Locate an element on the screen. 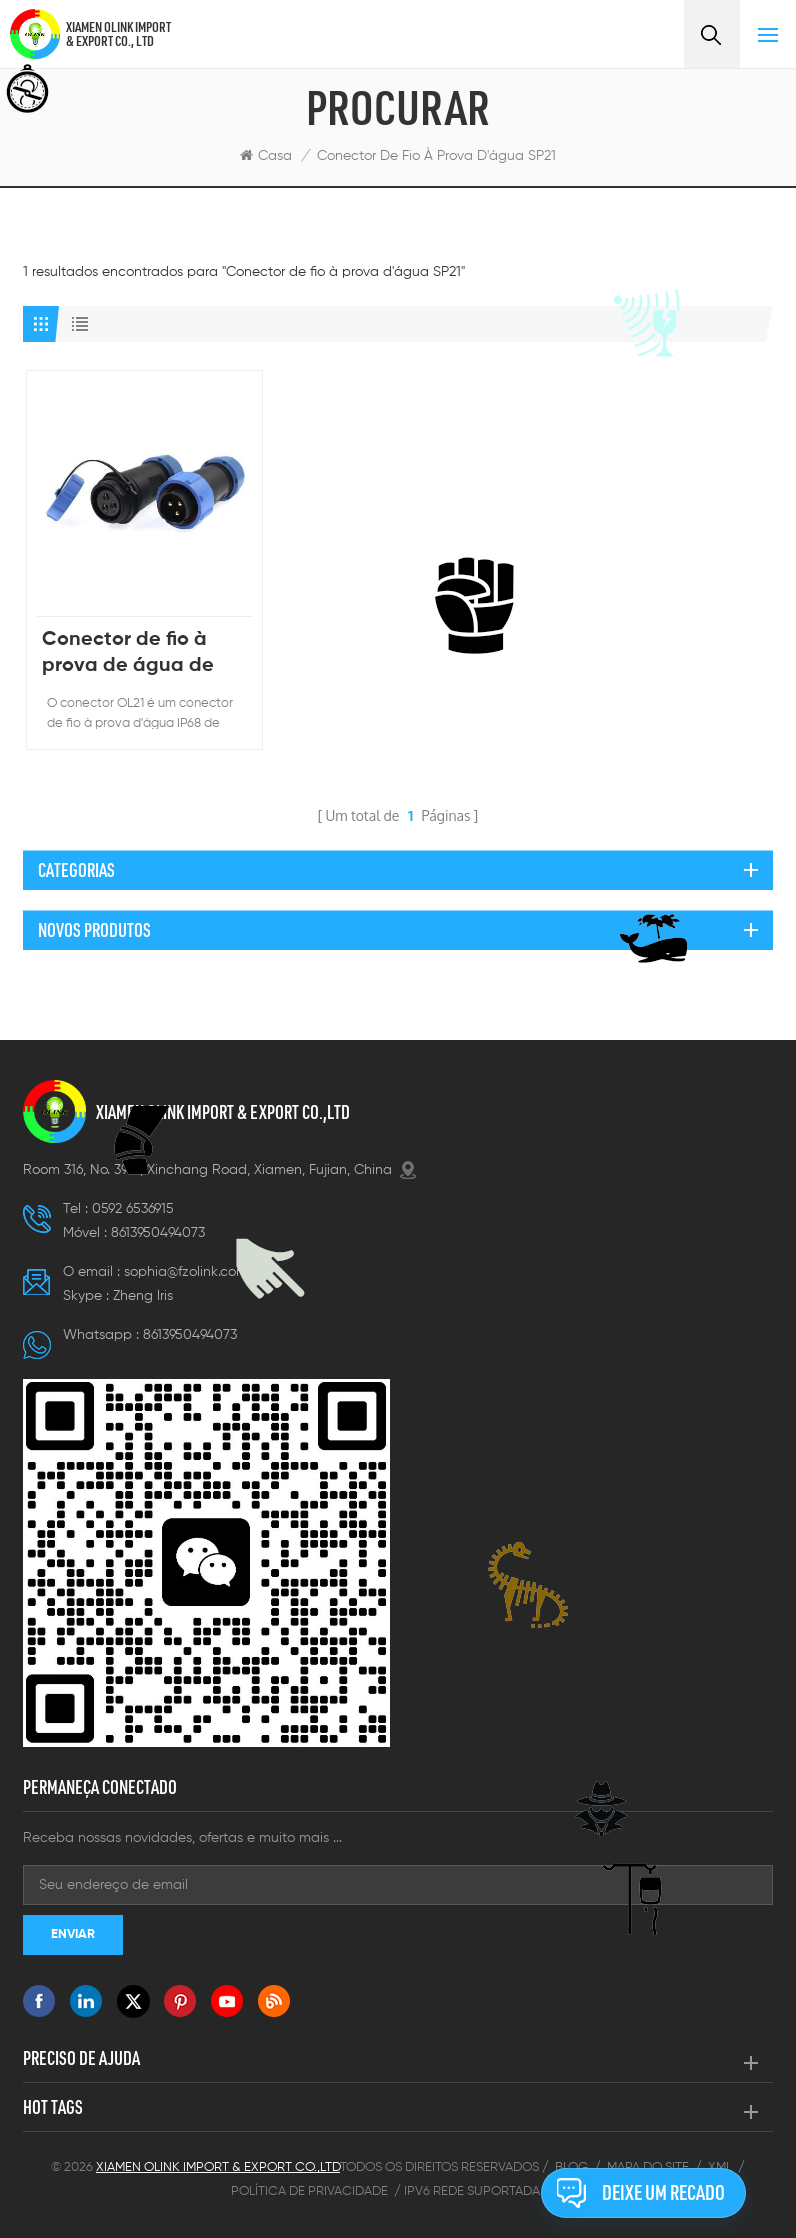  access ultrasound or sonography features is located at coordinates (647, 323).